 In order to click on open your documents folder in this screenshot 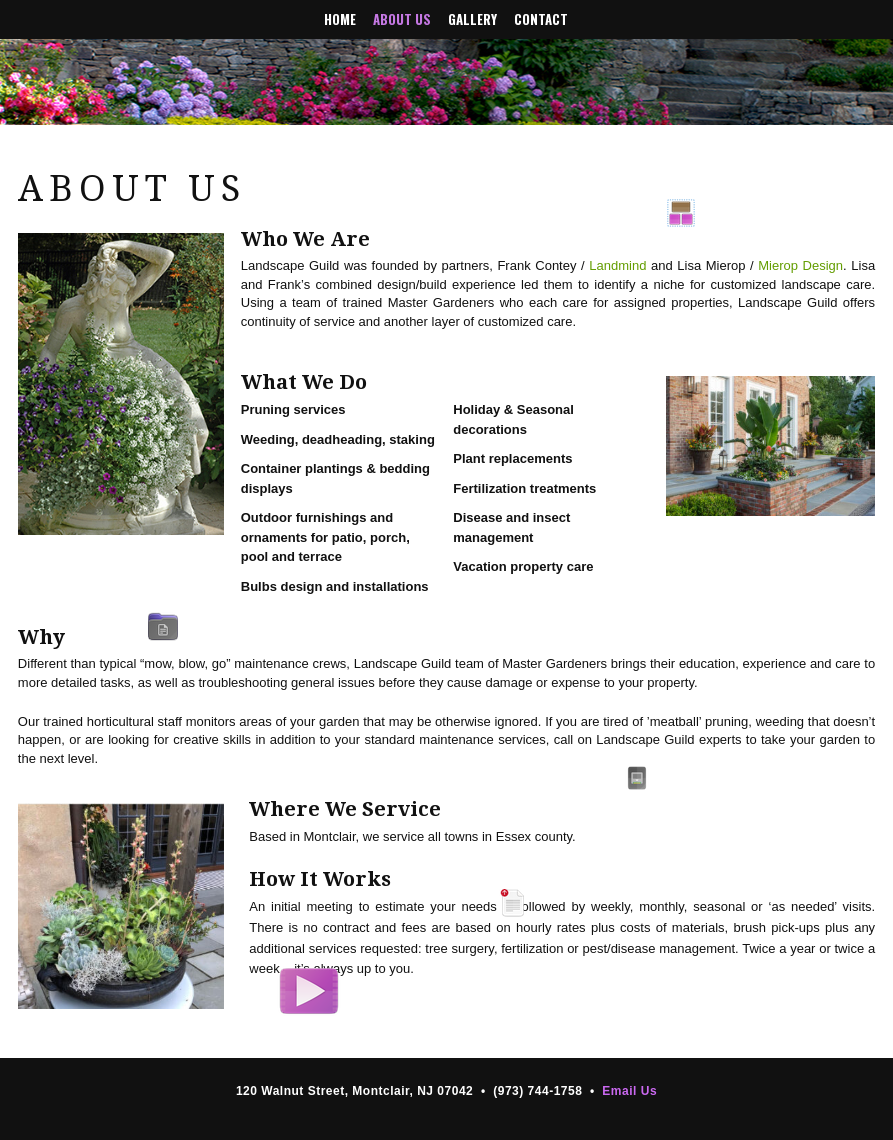, I will do `click(163, 626)`.